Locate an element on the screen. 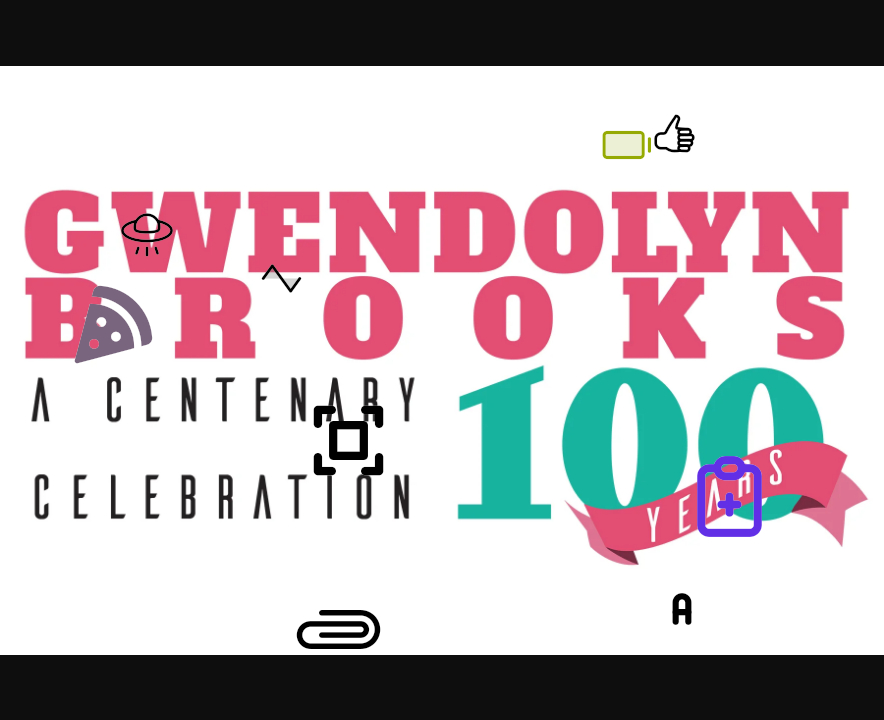 Image resolution: width=884 pixels, height=720 pixels. browse food delivery options is located at coordinates (113, 324).